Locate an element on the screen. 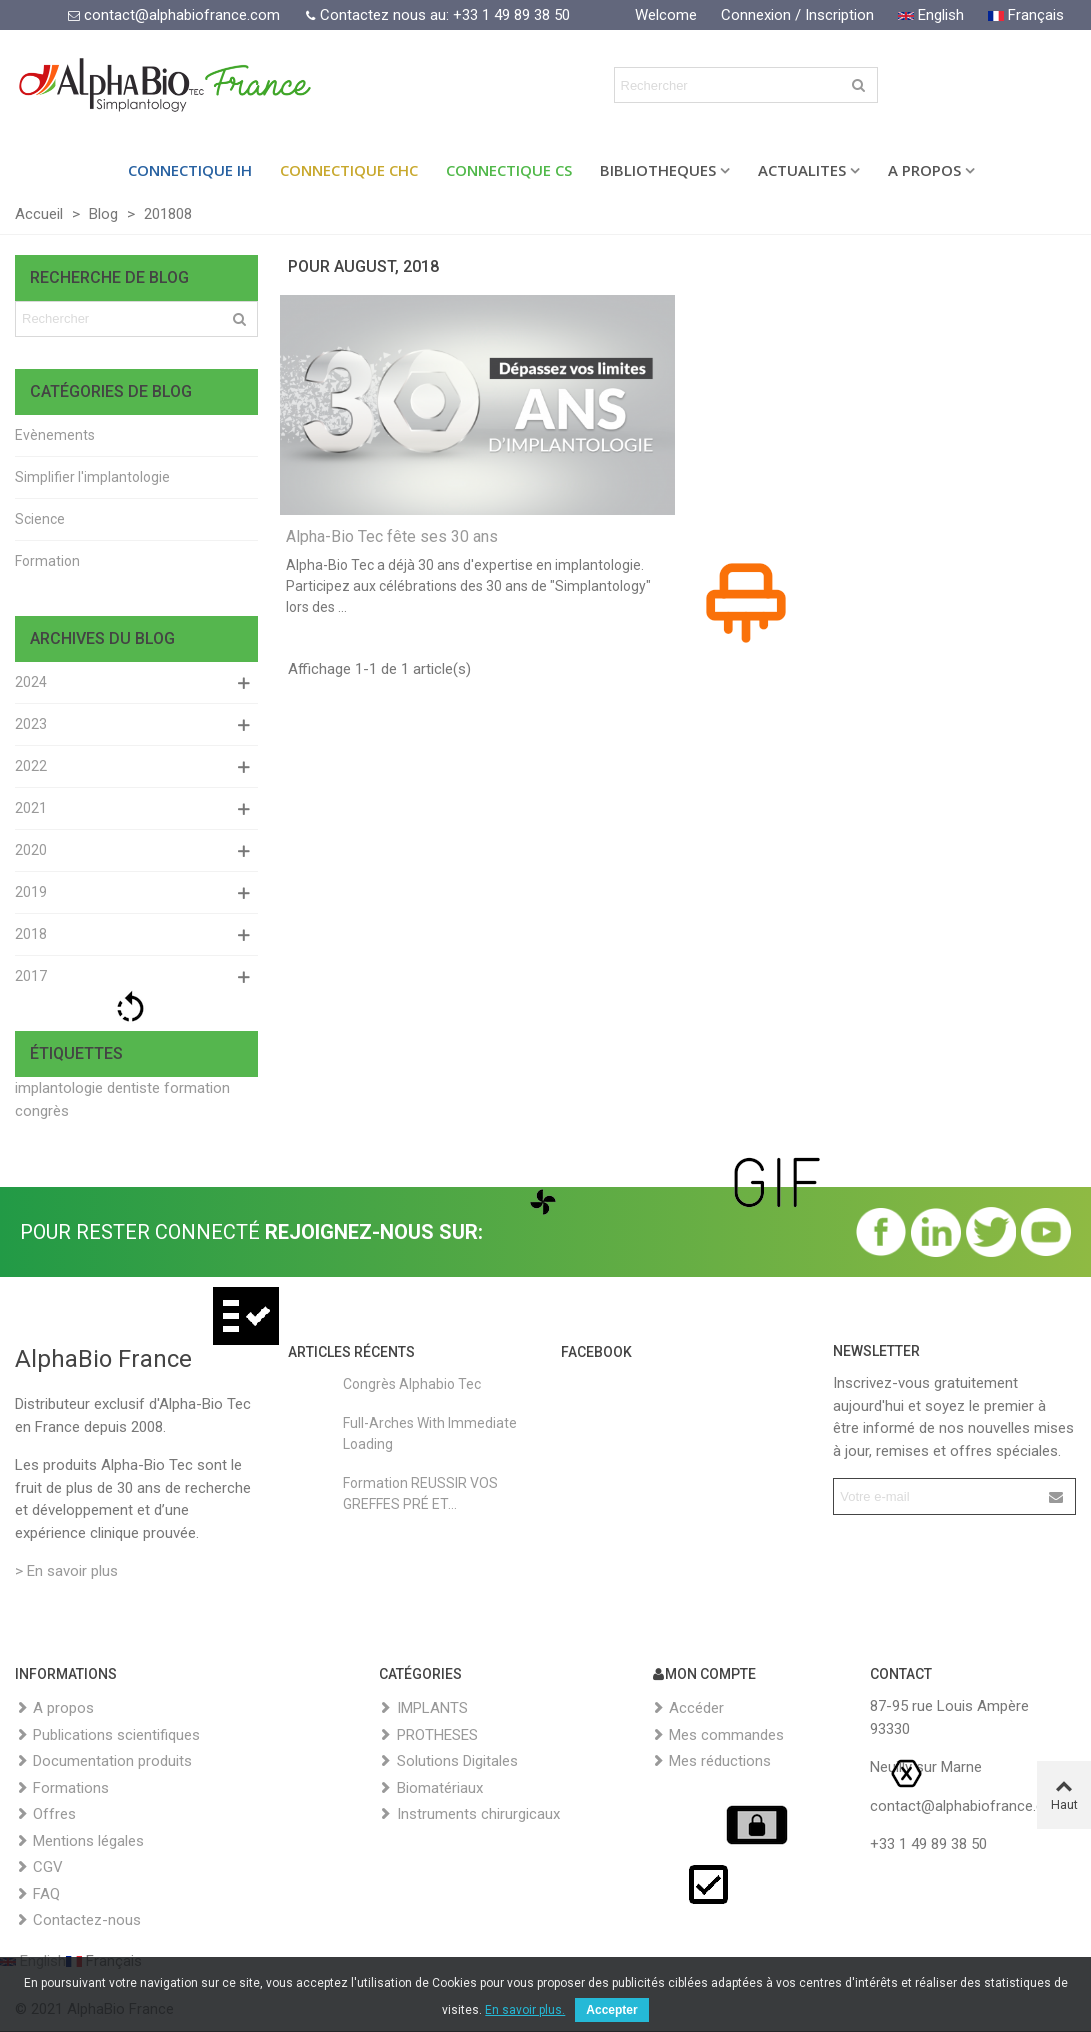  xamarin development platform logo is located at coordinates (906, 1773).